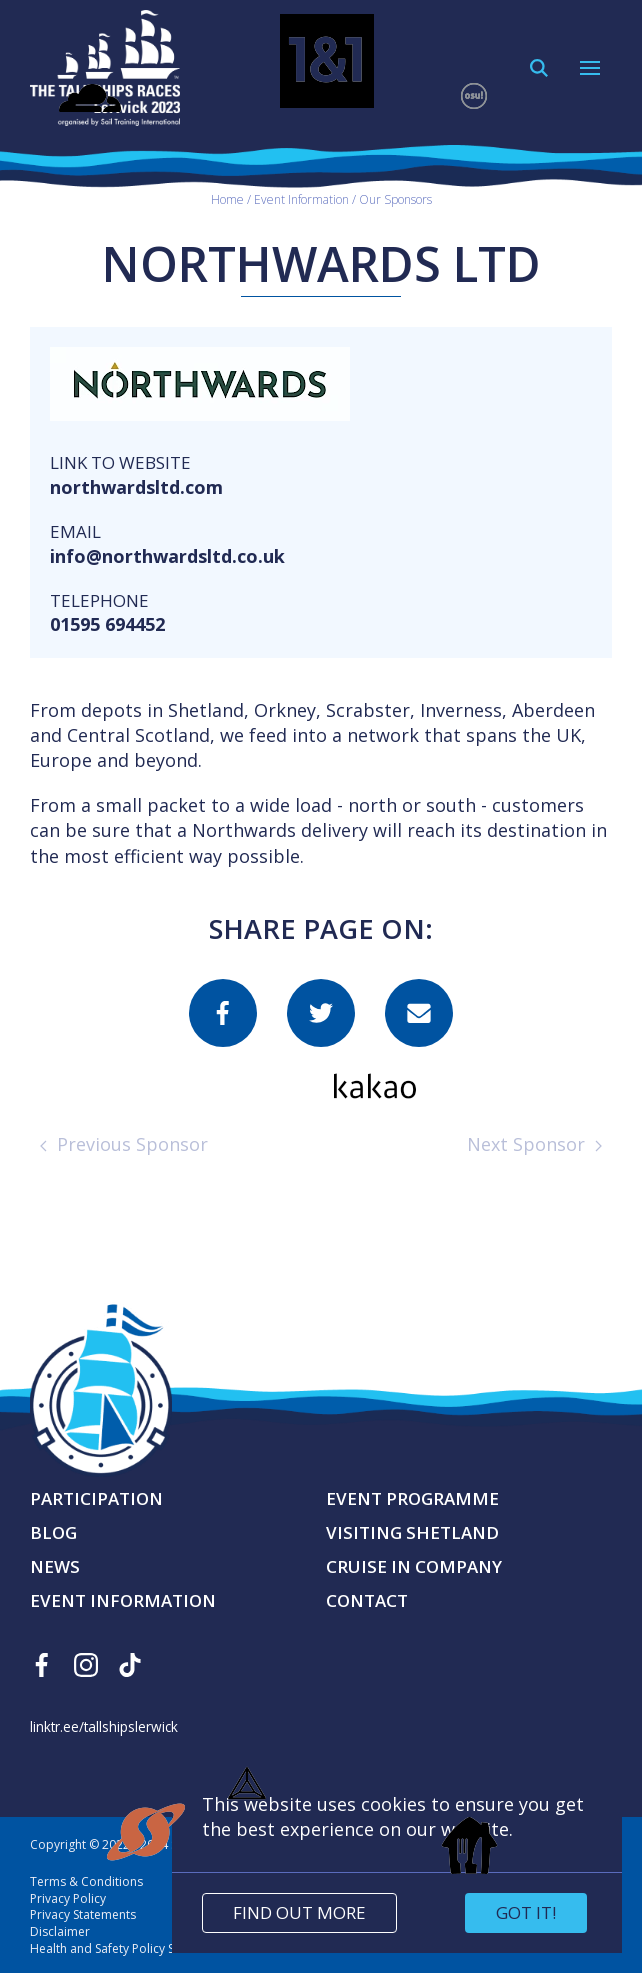  I want to click on stardock software company logo, so click(146, 1832).